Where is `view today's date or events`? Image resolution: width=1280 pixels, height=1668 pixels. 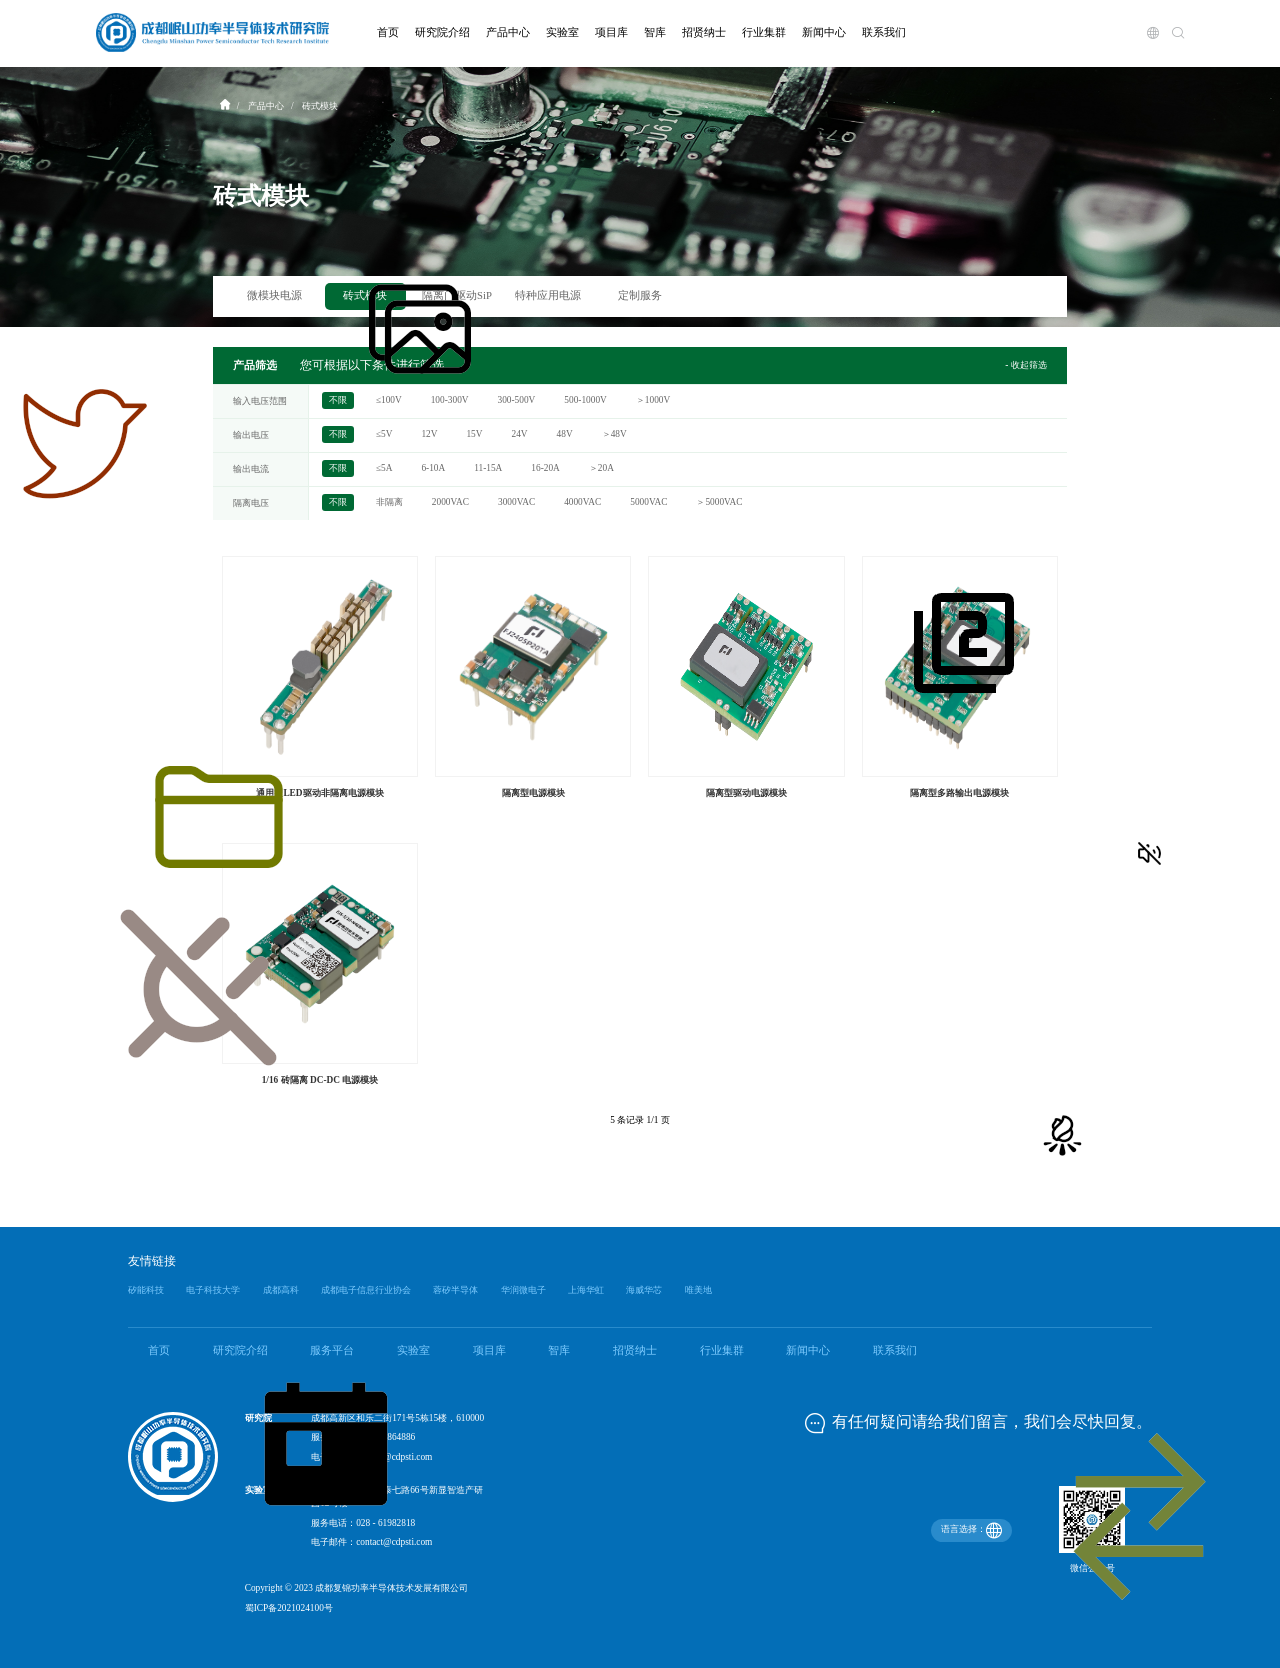
view today's date or events is located at coordinates (326, 1444).